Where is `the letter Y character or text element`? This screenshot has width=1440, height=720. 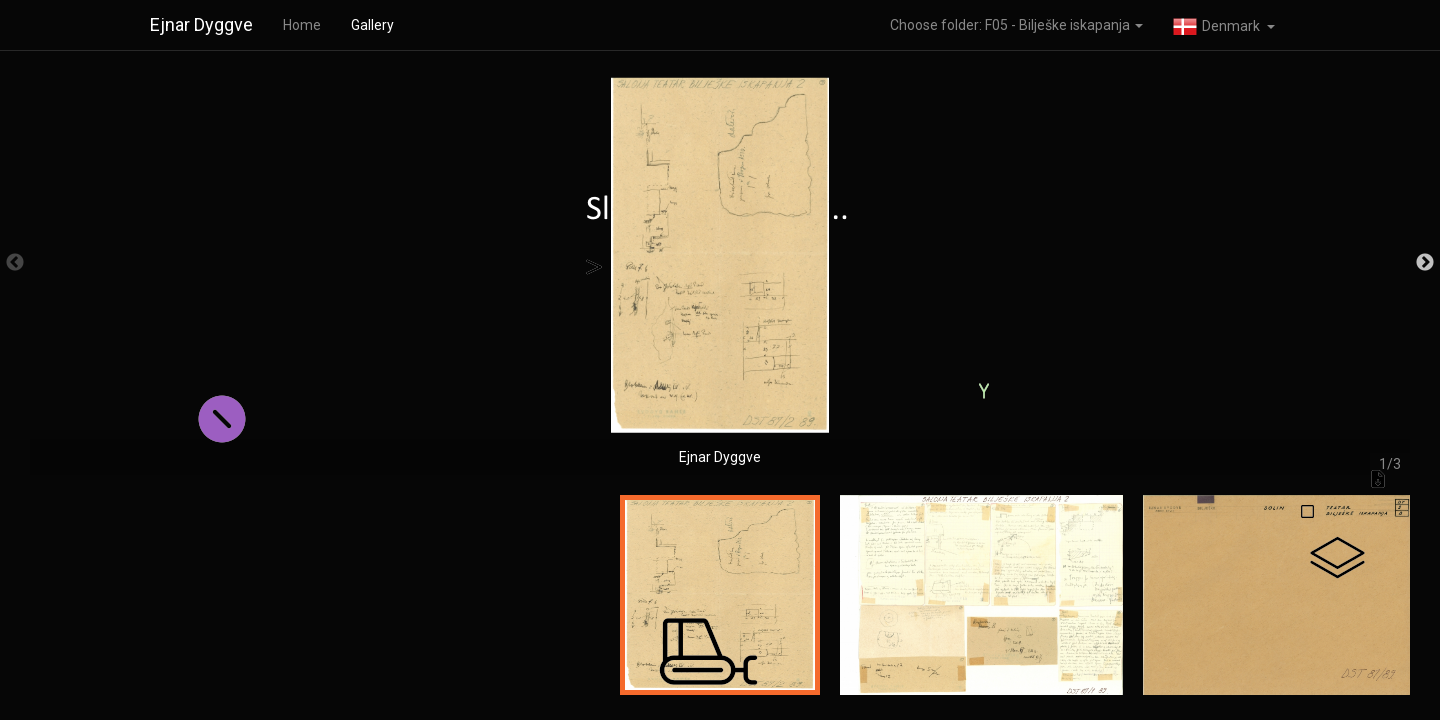 the letter Y character or text element is located at coordinates (984, 391).